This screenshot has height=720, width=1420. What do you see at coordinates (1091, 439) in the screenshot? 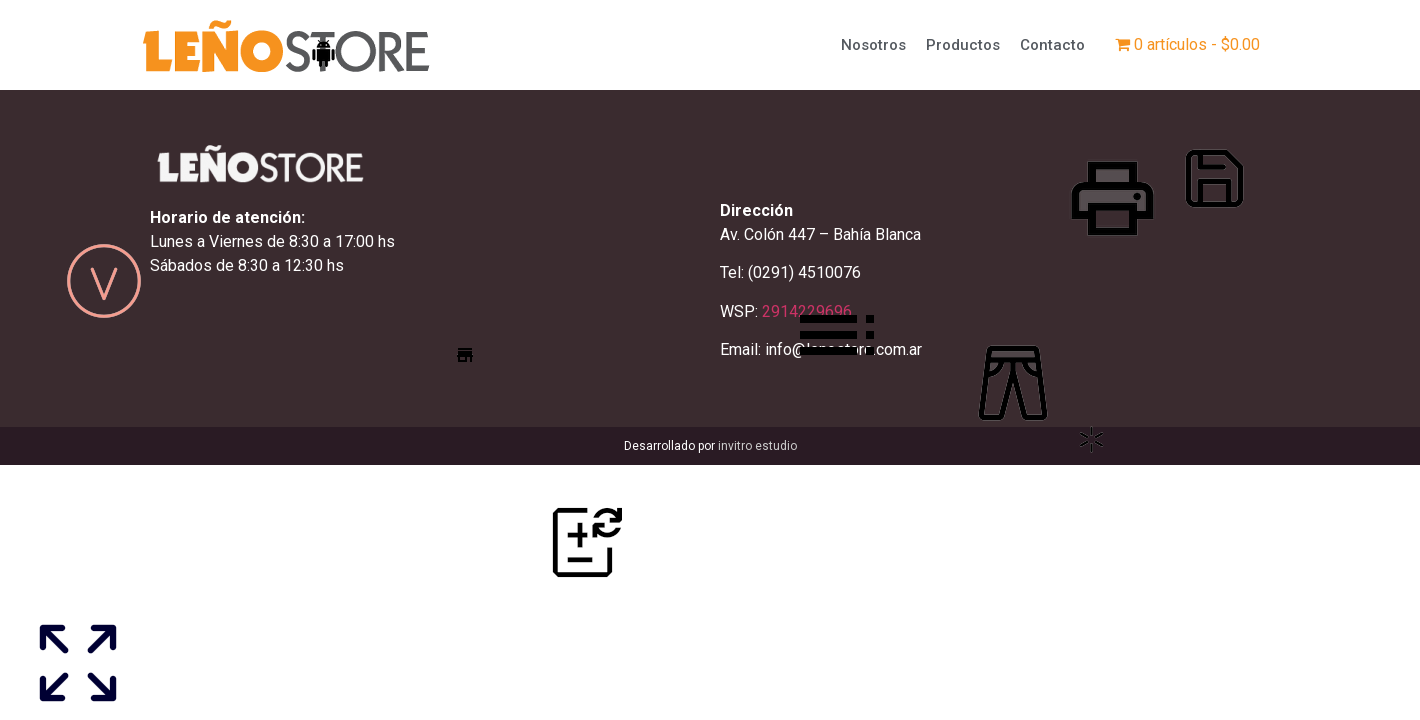
I see `walmart app or website link` at bounding box center [1091, 439].